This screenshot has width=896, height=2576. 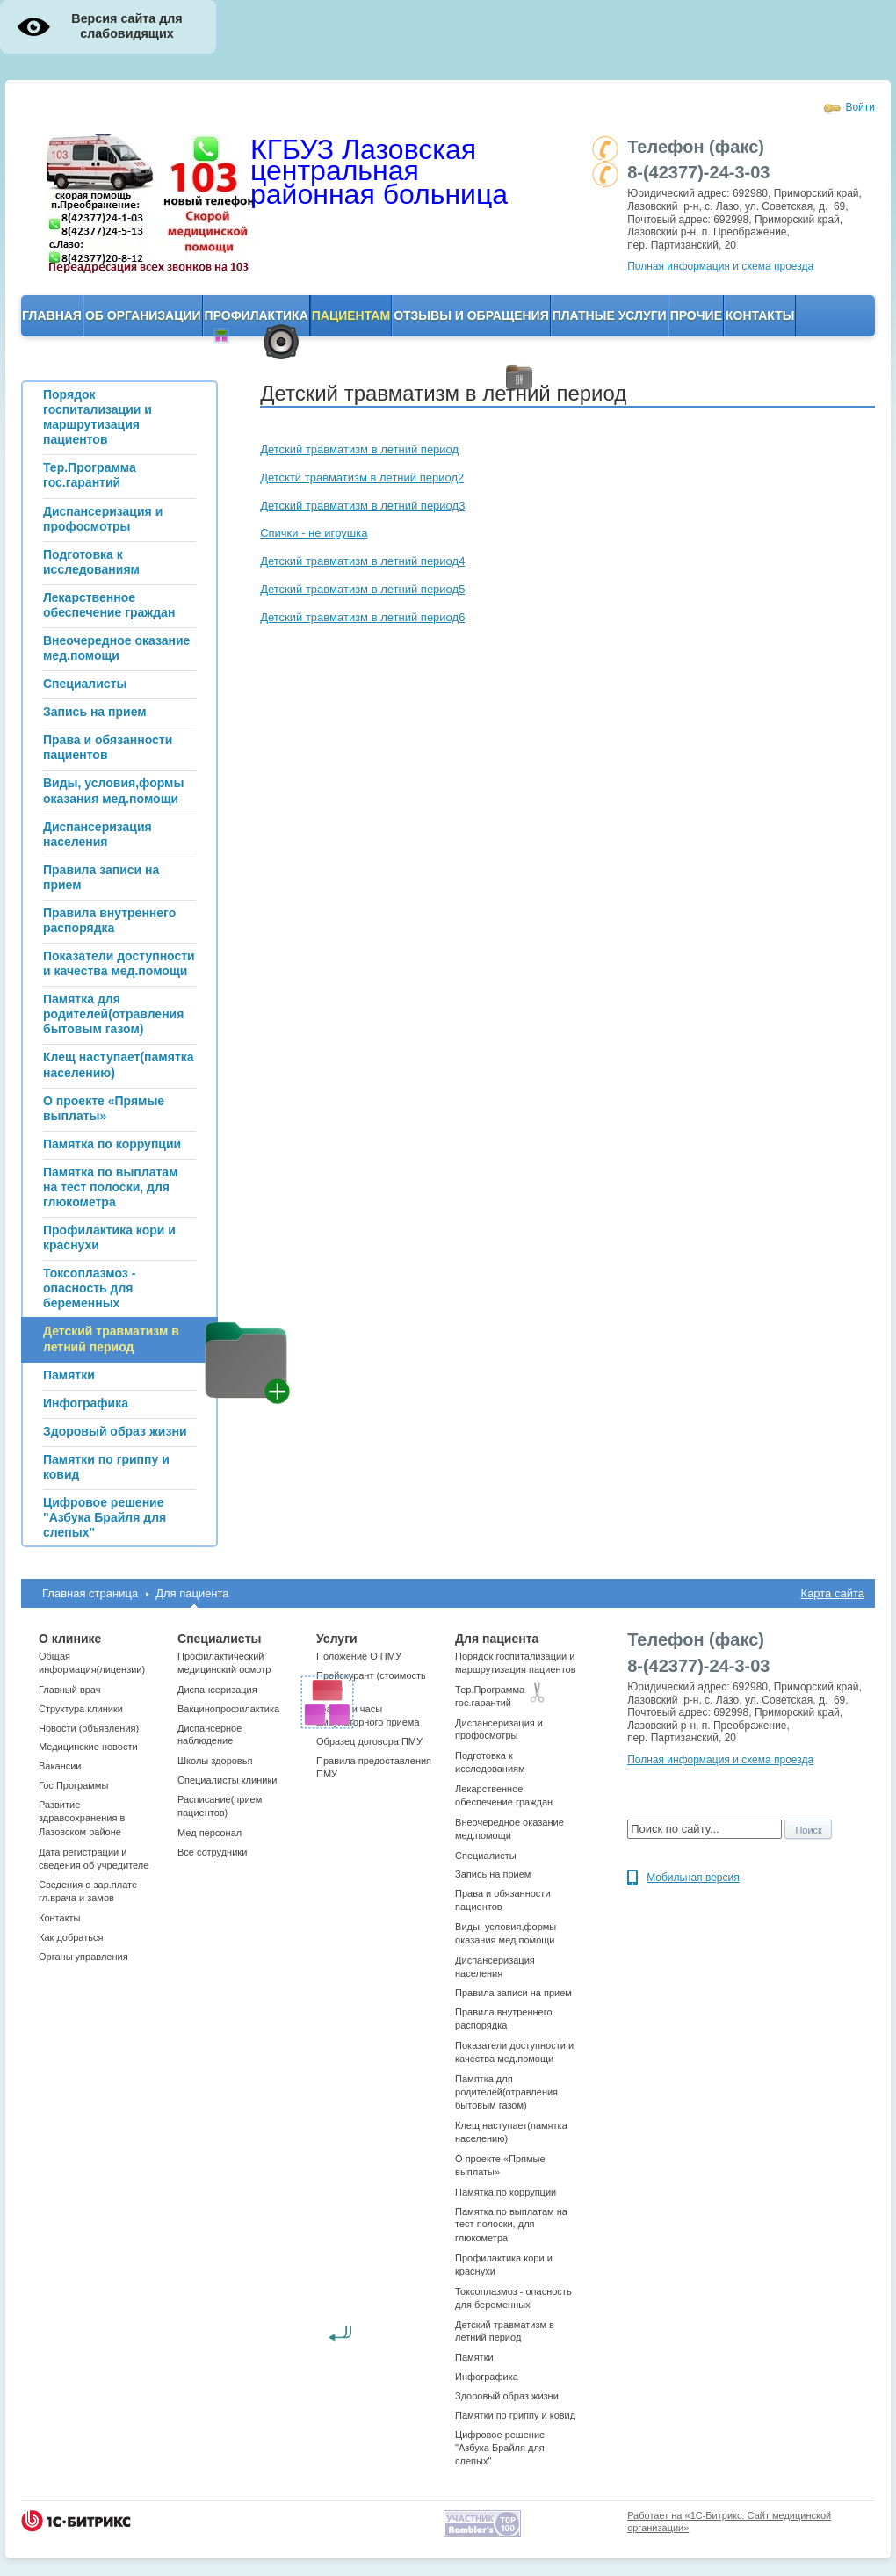 What do you see at coordinates (537, 1692) in the screenshot?
I see `cut selected content to clipboard` at bounding box center [537, 1692].